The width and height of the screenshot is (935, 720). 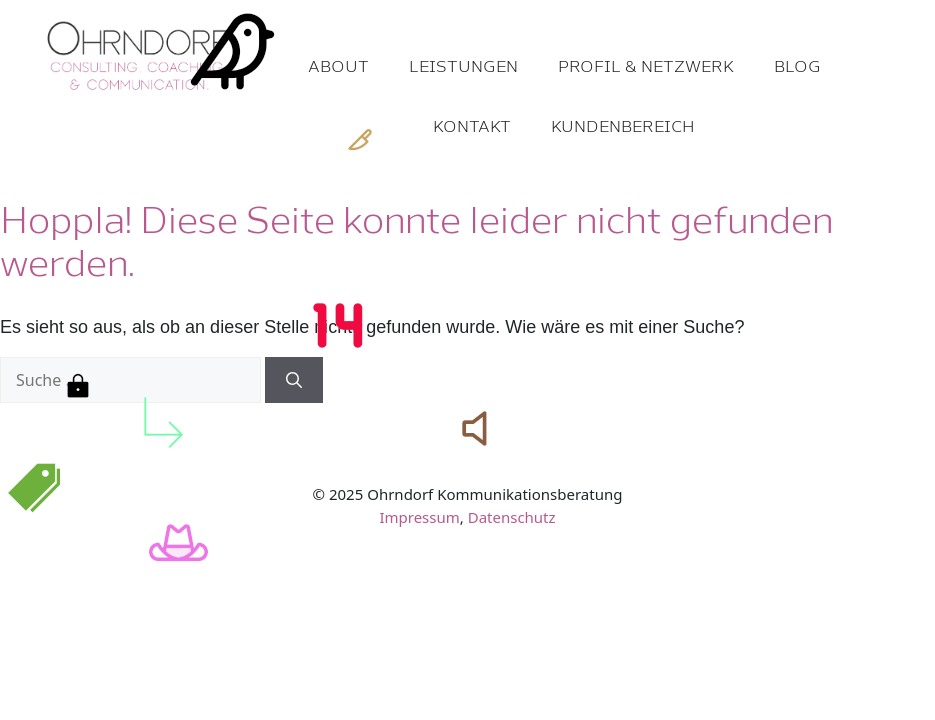 I want to click on select western or country theme, so click(x=178, y=544).